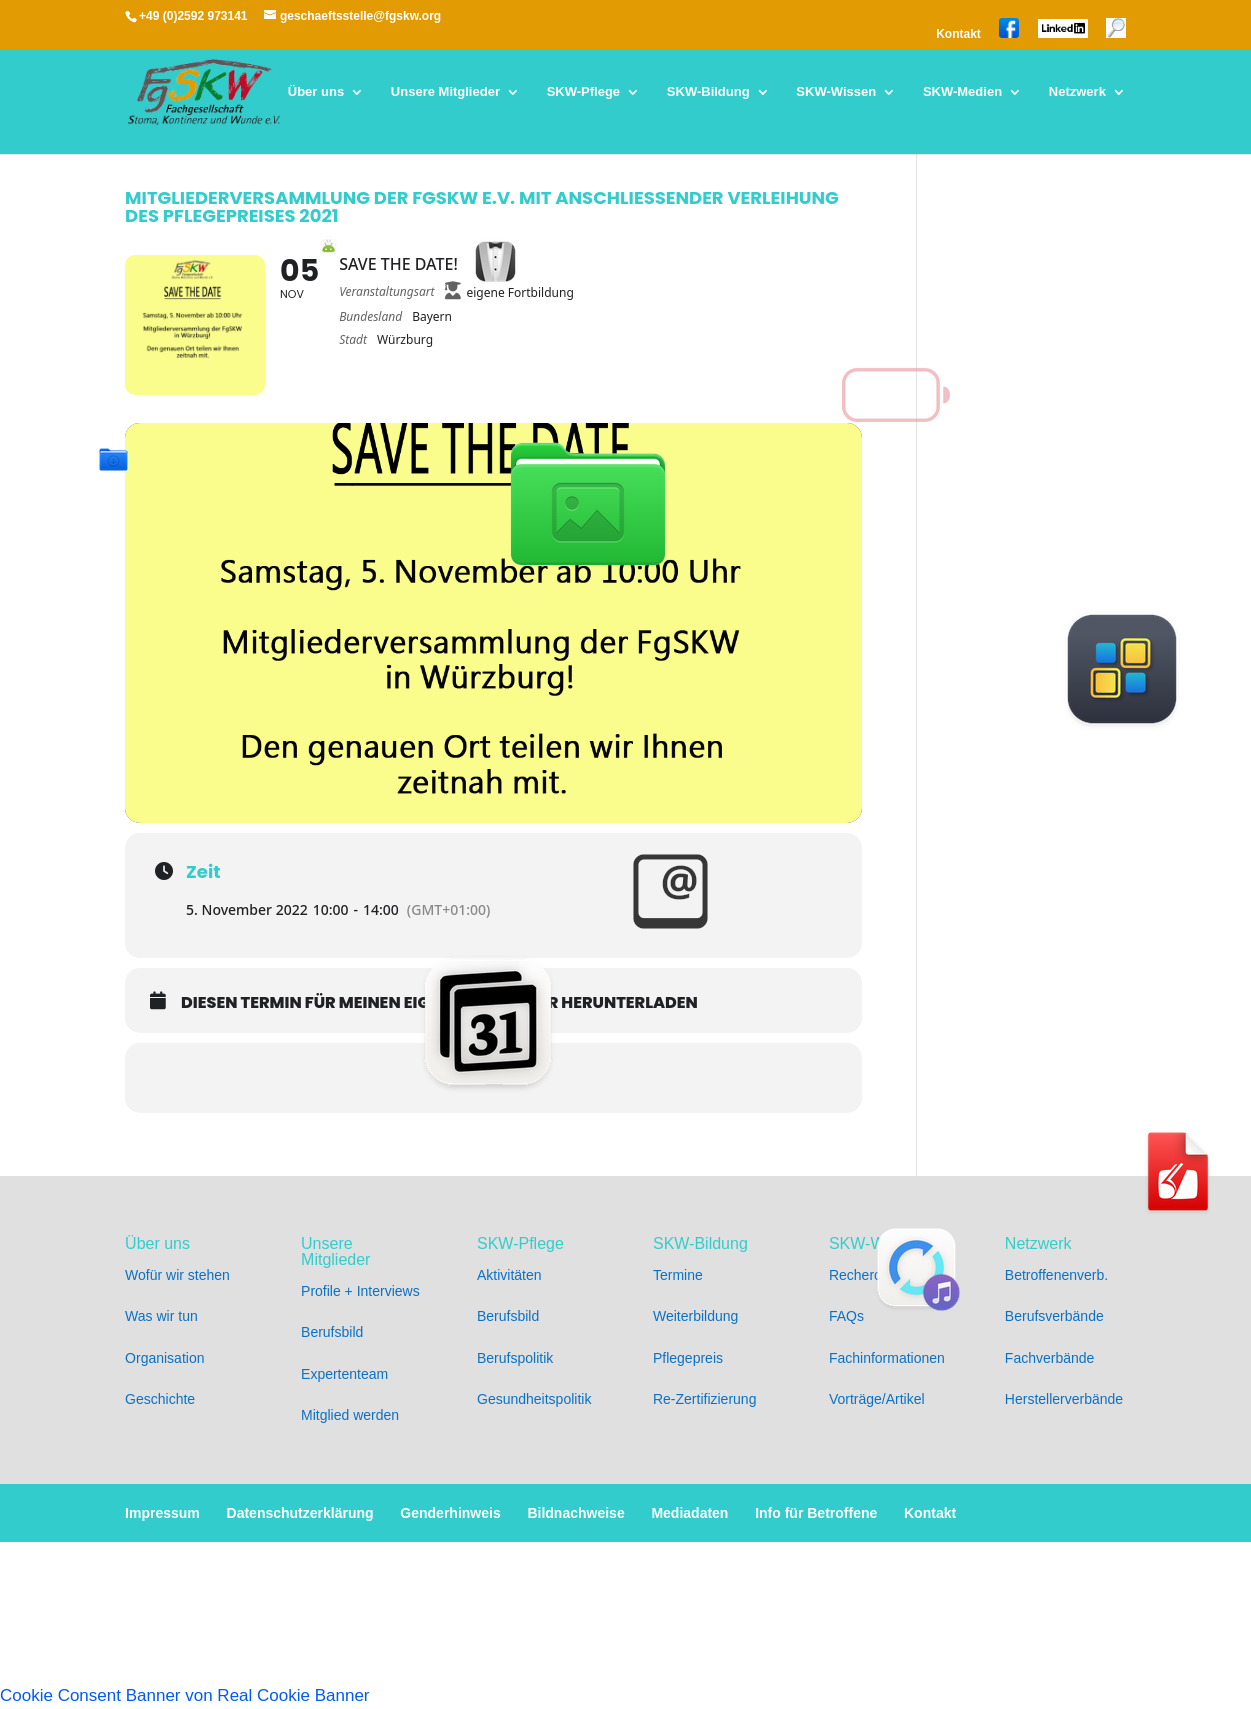 The width and height of the screenshot is (1251, 1709). What do you see at coordinates (916, 1267) in the screenshot?
I see `convert audio or video files to different formats` at bounding box center [916, 1267].